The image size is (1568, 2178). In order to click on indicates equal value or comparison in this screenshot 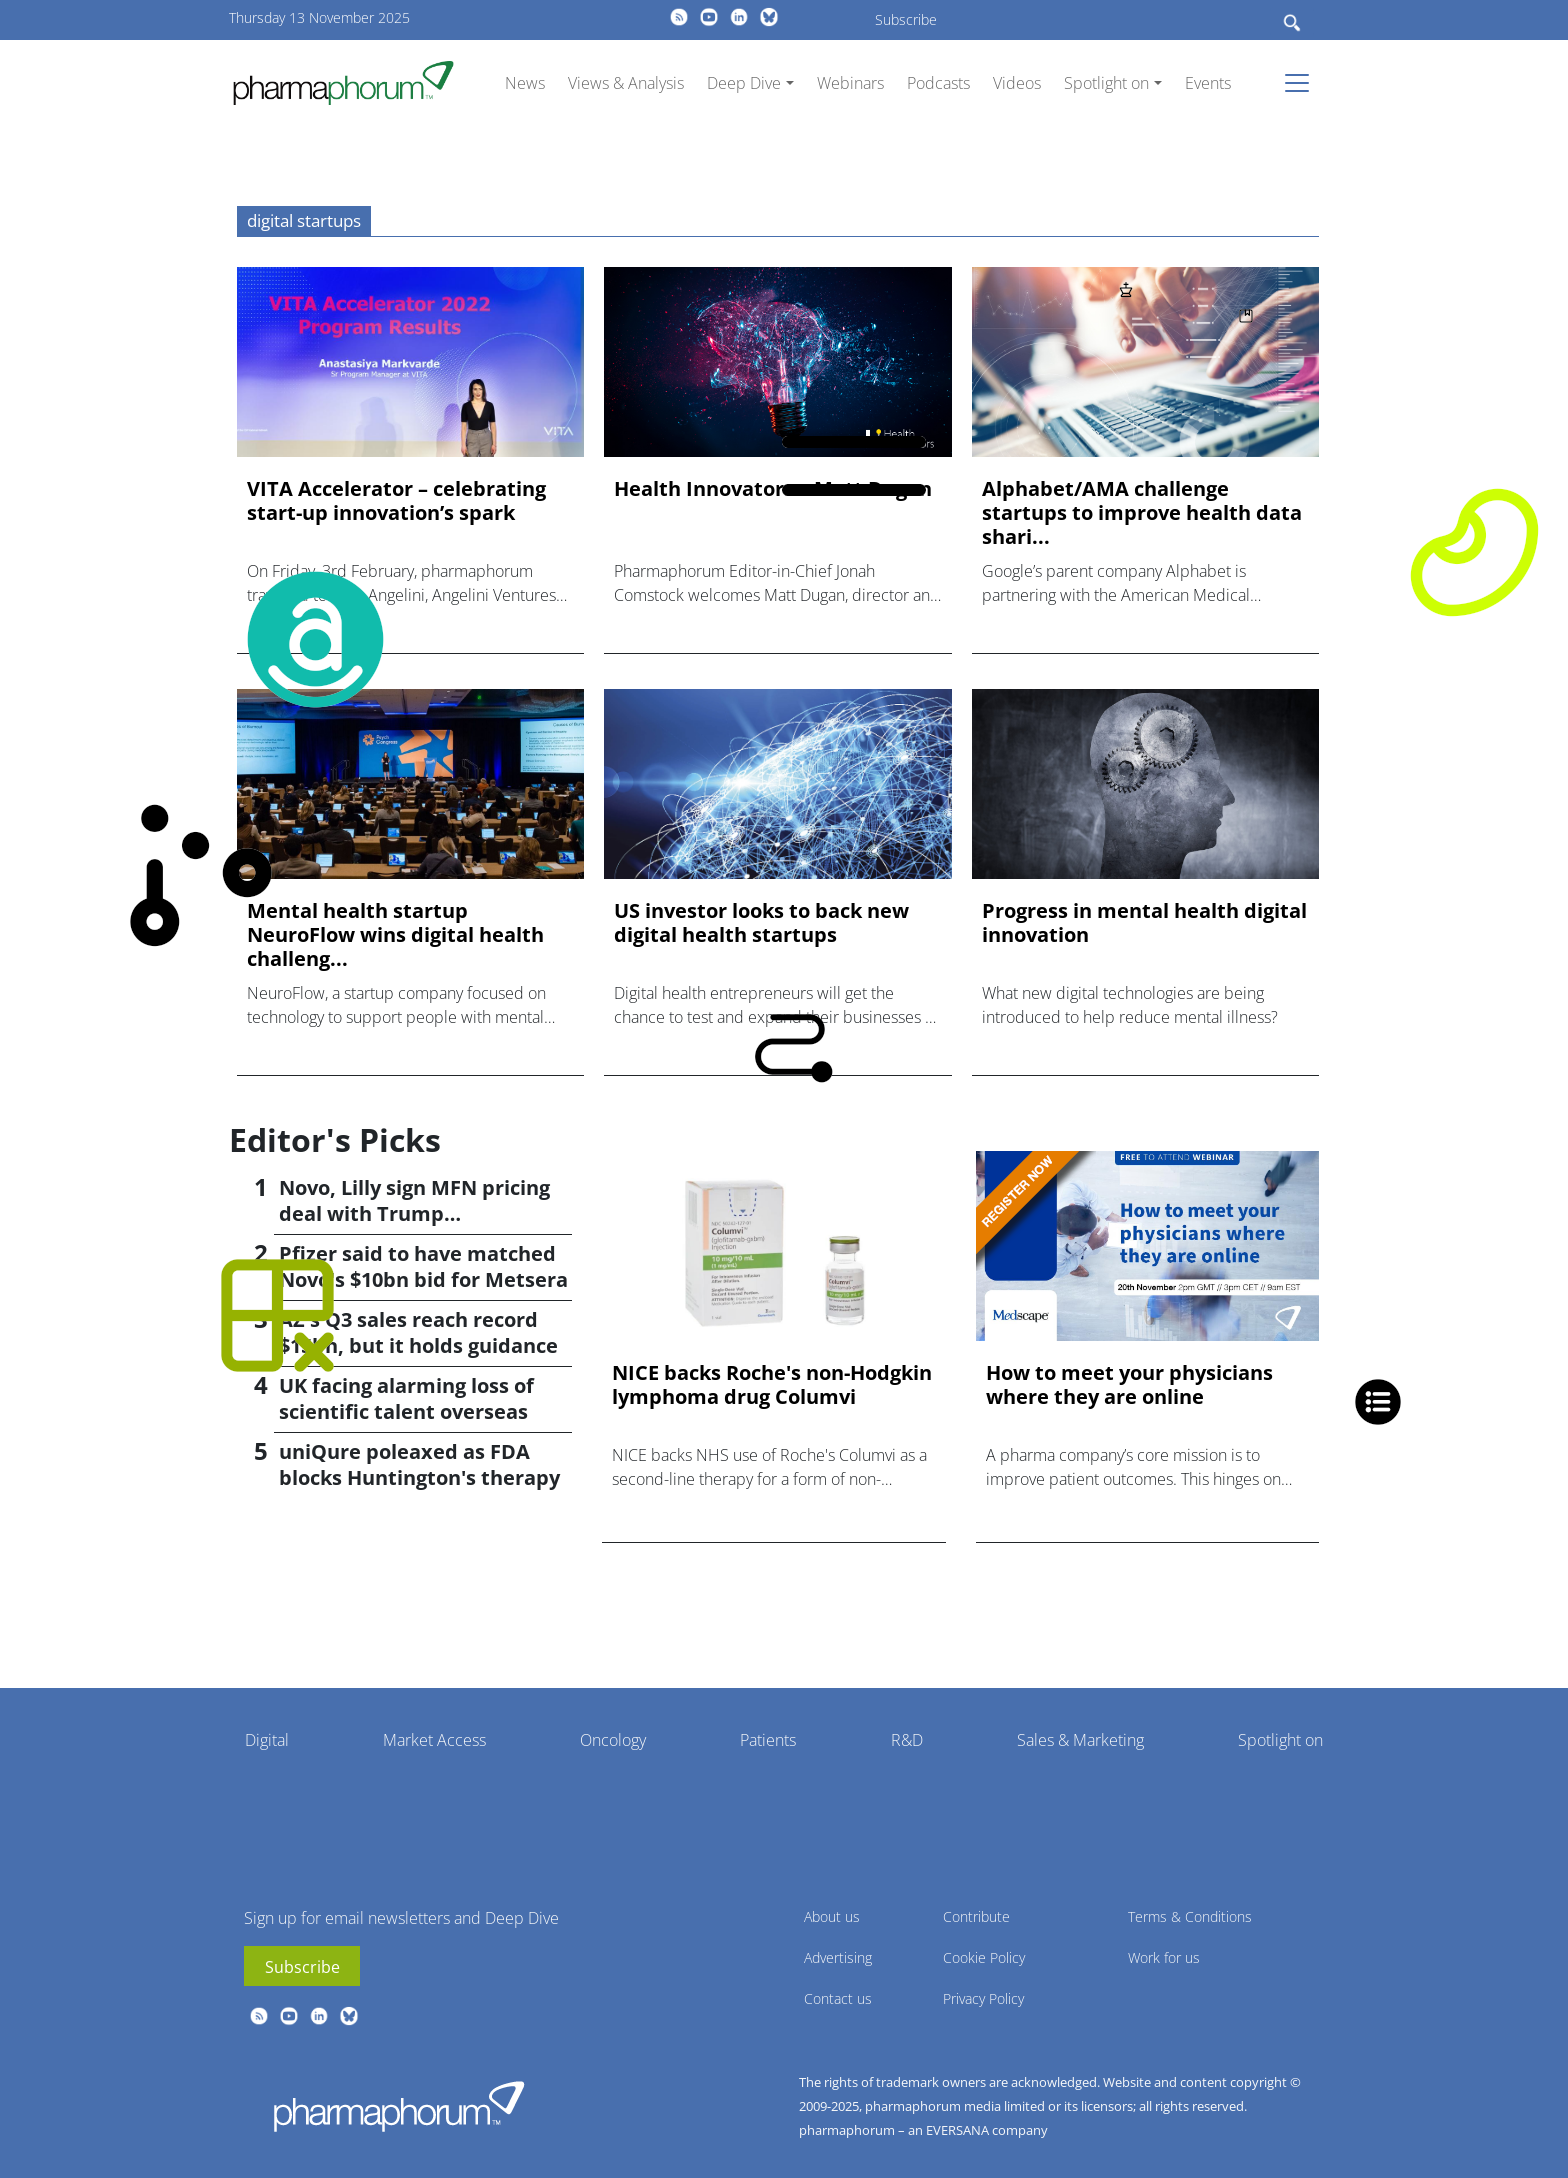, I will do `click(854, 466)`.